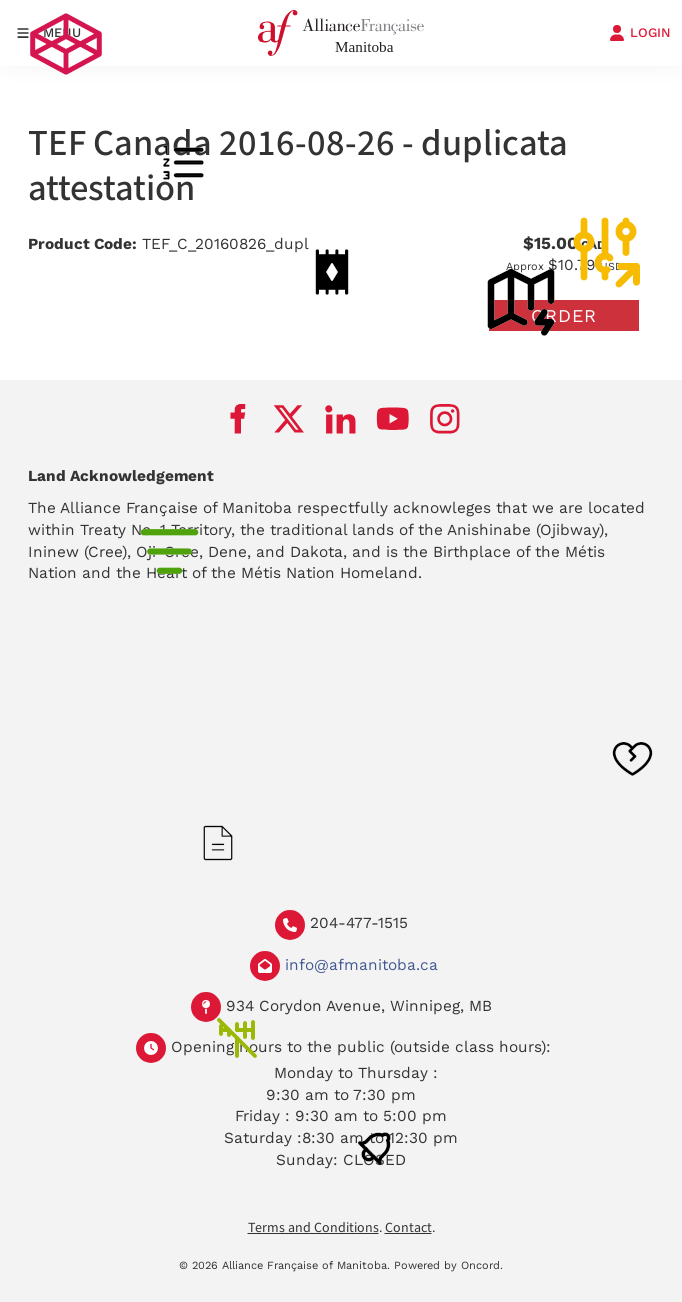 The width and height of the screenshot is (682, 1302). Describe the element at coordinates (218, 843) in the screenshot. I see `view document or text file` at that location.